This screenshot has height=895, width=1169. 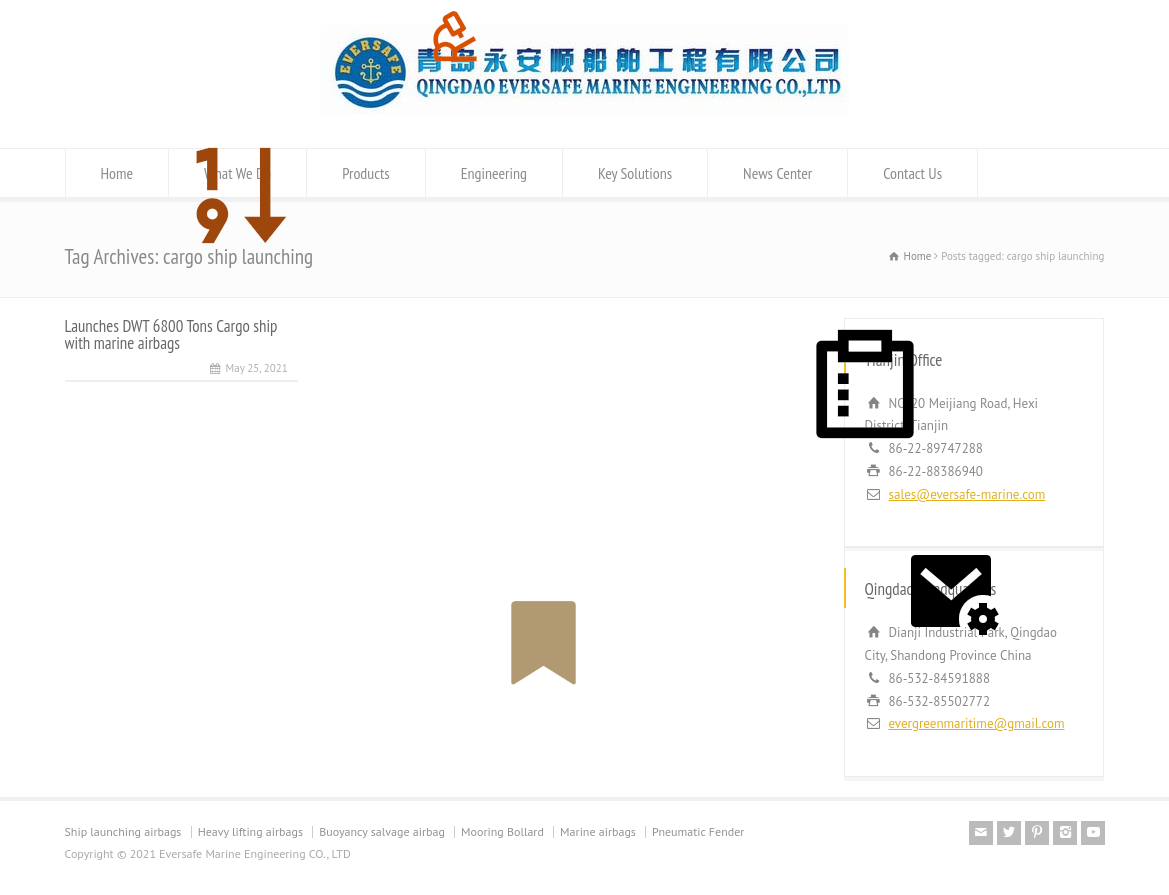 What do you see at coordinates (865, 384) in the screenshot?
I see `access survey or feedback form` at bounding box center [865, 384].